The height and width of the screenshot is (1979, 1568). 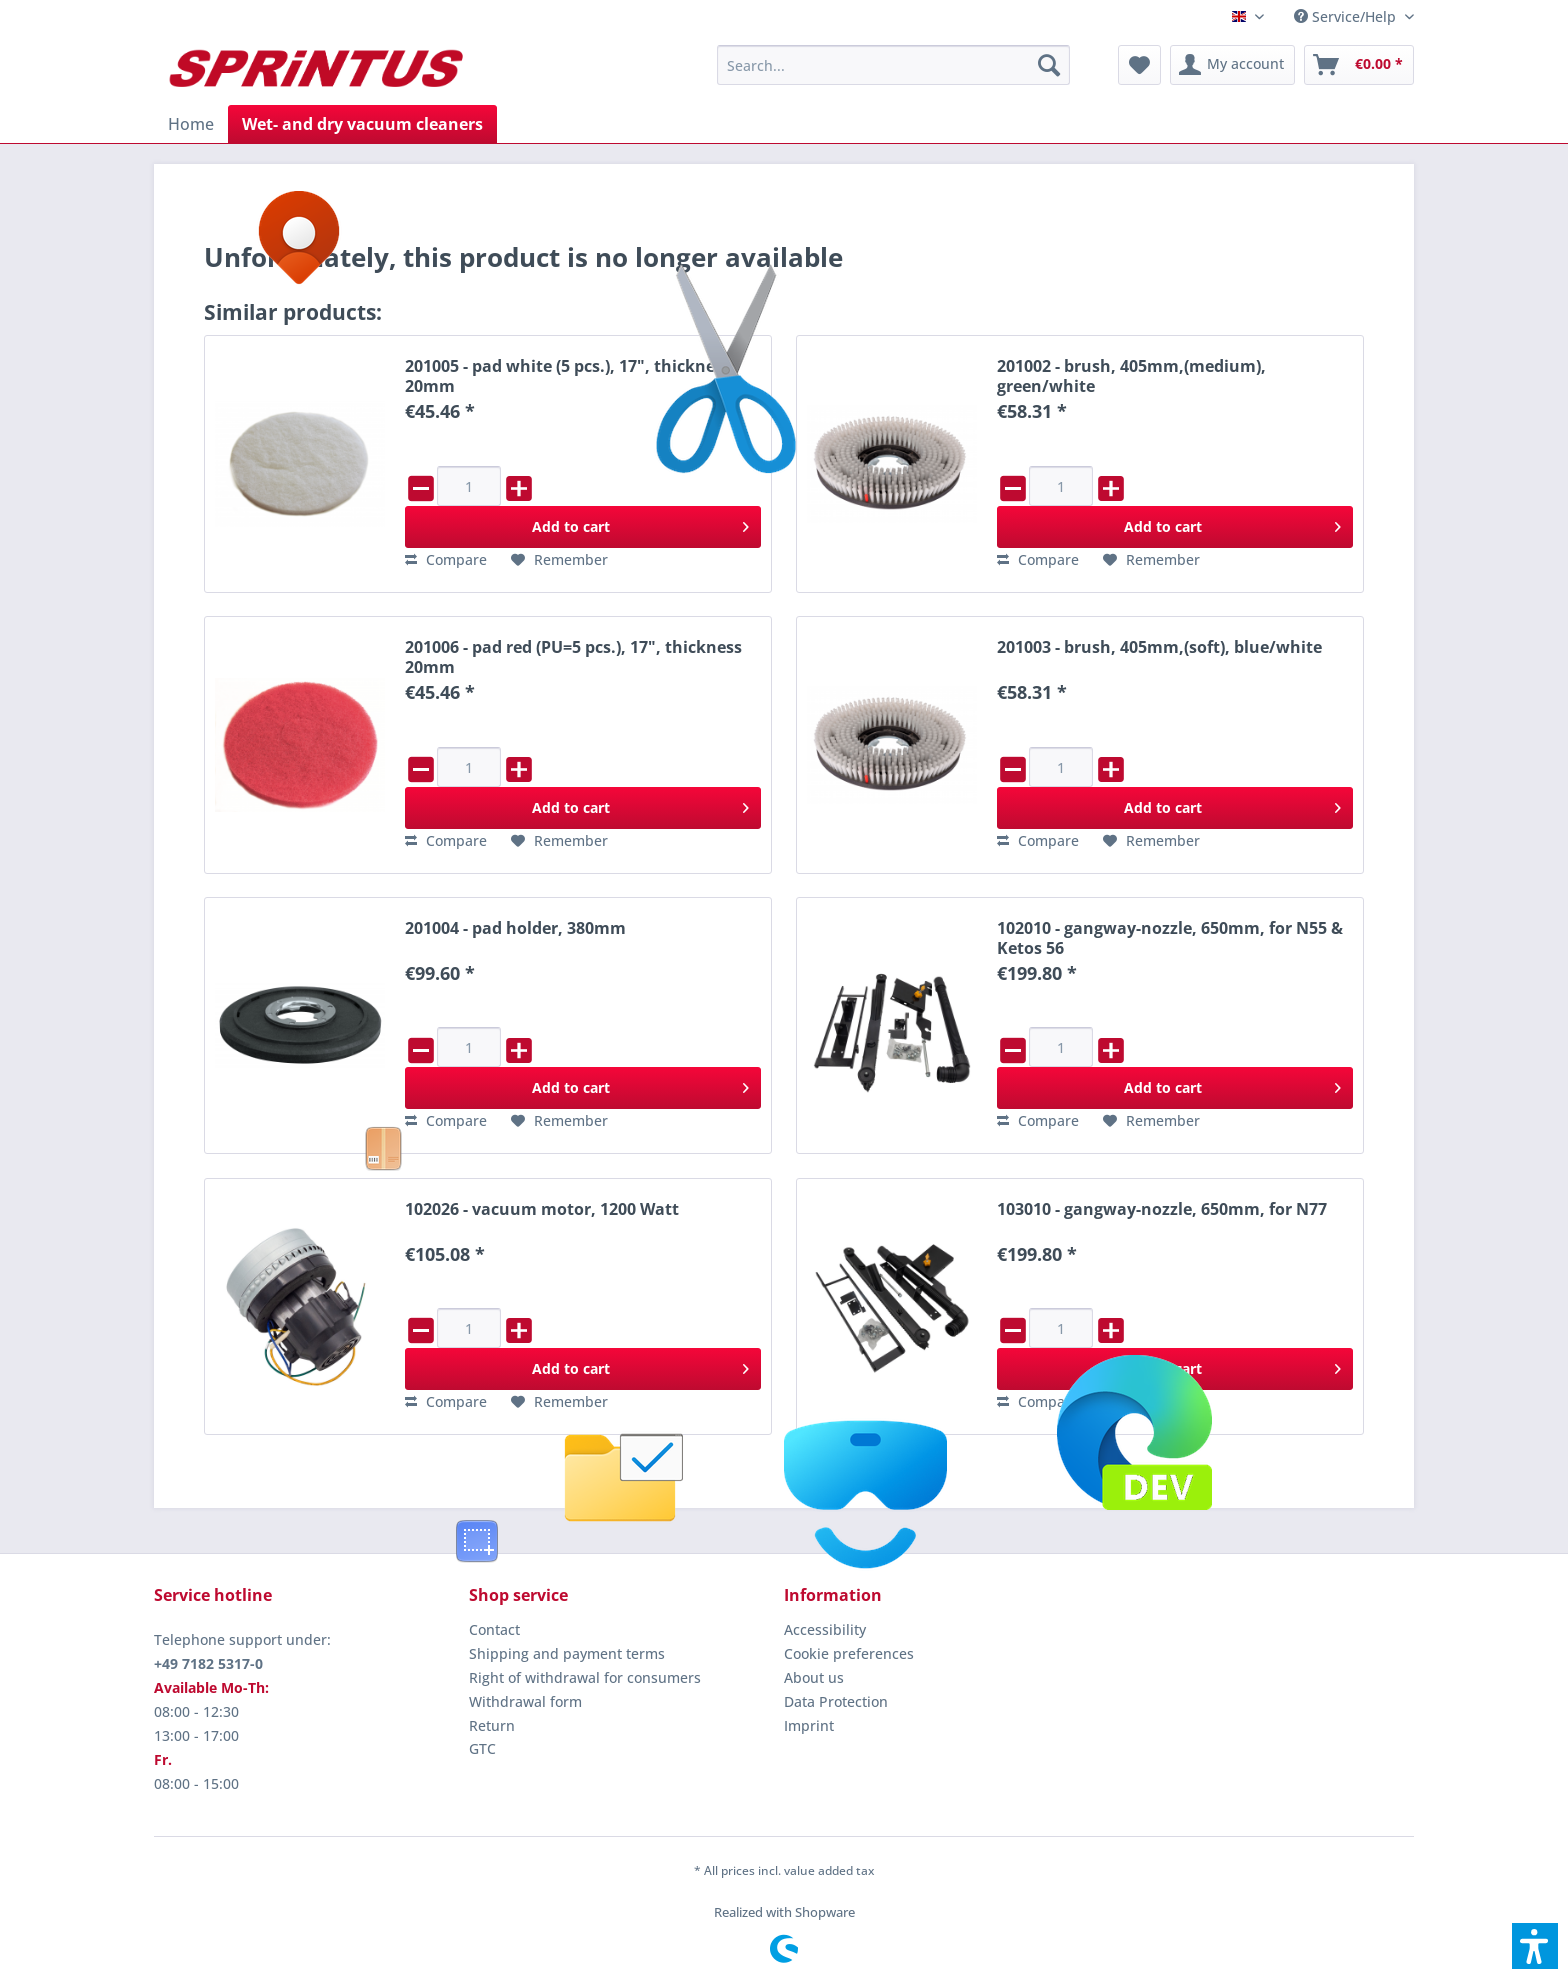 I want to click on take a screenshot, so click(x=477, y=1541).